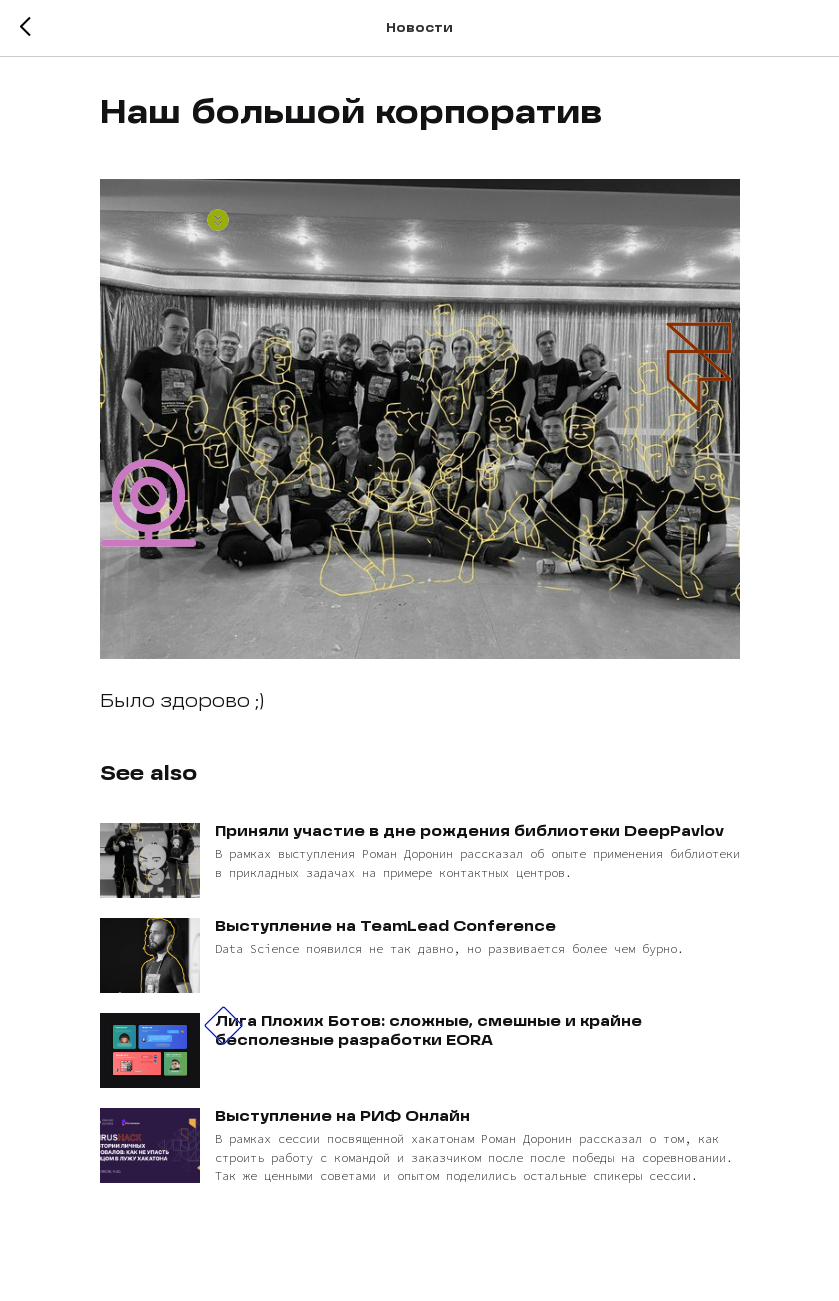 The width and height of the screenshot is (839, 1301). Describe the element at coordinates (218, 220) in the screenshot. I see `expand all content below` at that location.